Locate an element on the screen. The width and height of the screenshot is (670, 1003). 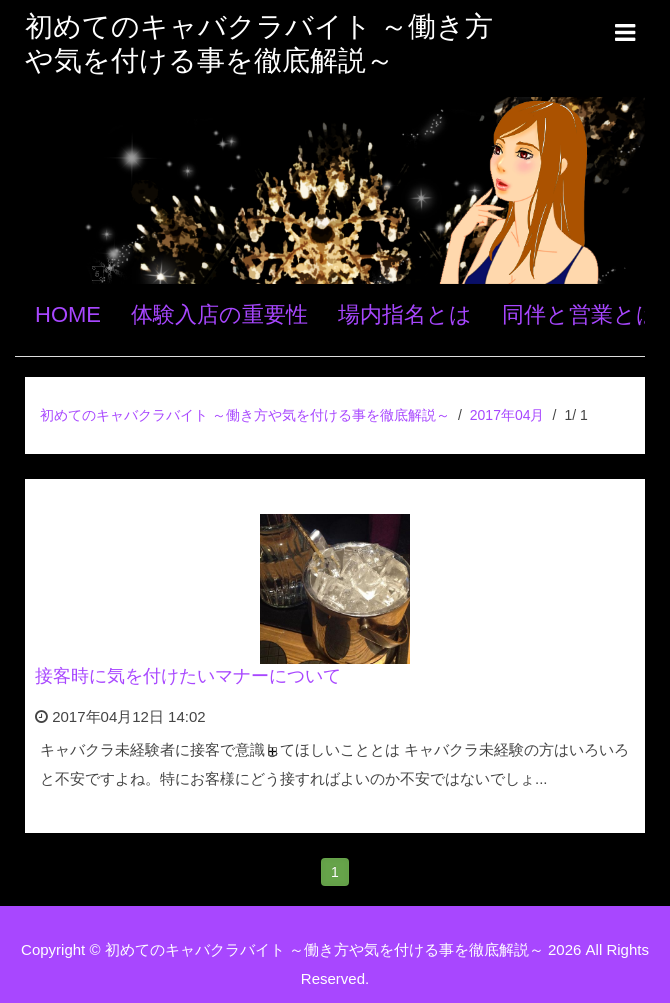
place a brick or building block is located at coordinates (272, 751).